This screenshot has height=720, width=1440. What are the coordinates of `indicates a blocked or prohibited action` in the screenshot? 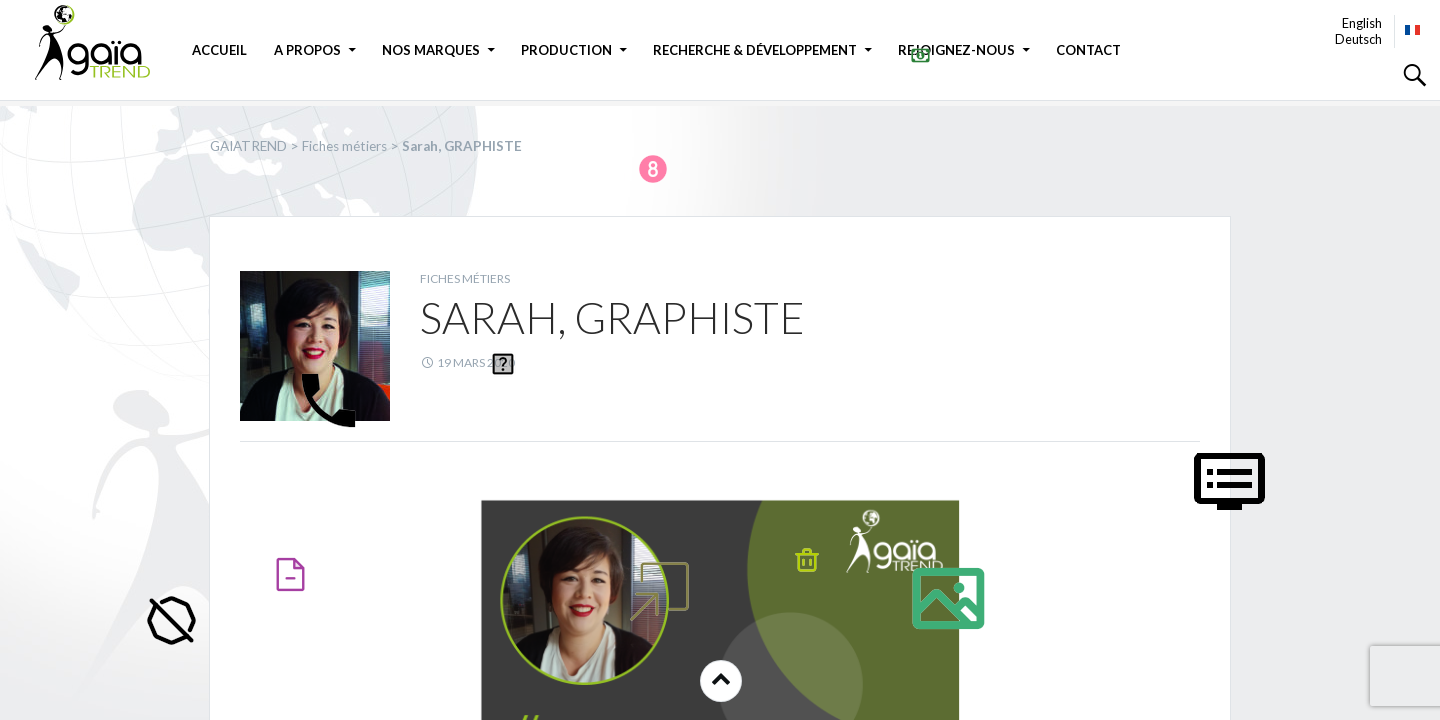 It's located at (171, 620).